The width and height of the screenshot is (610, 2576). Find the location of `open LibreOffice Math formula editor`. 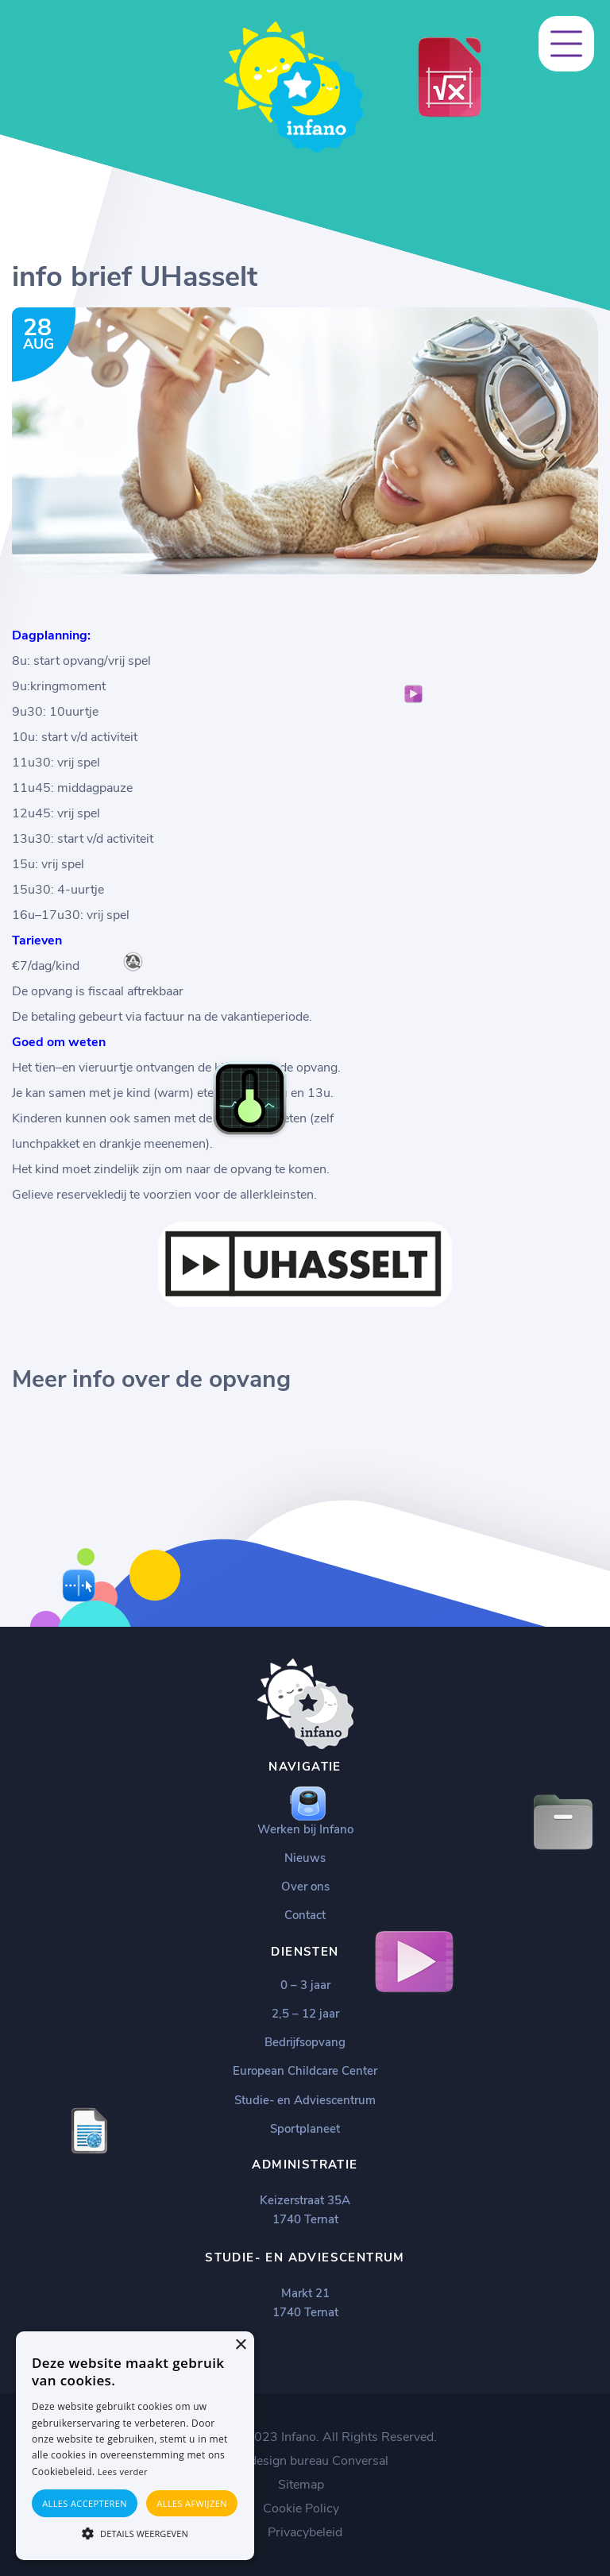

open LibreOffice Math formula editor is located at coordinates (450, 77).